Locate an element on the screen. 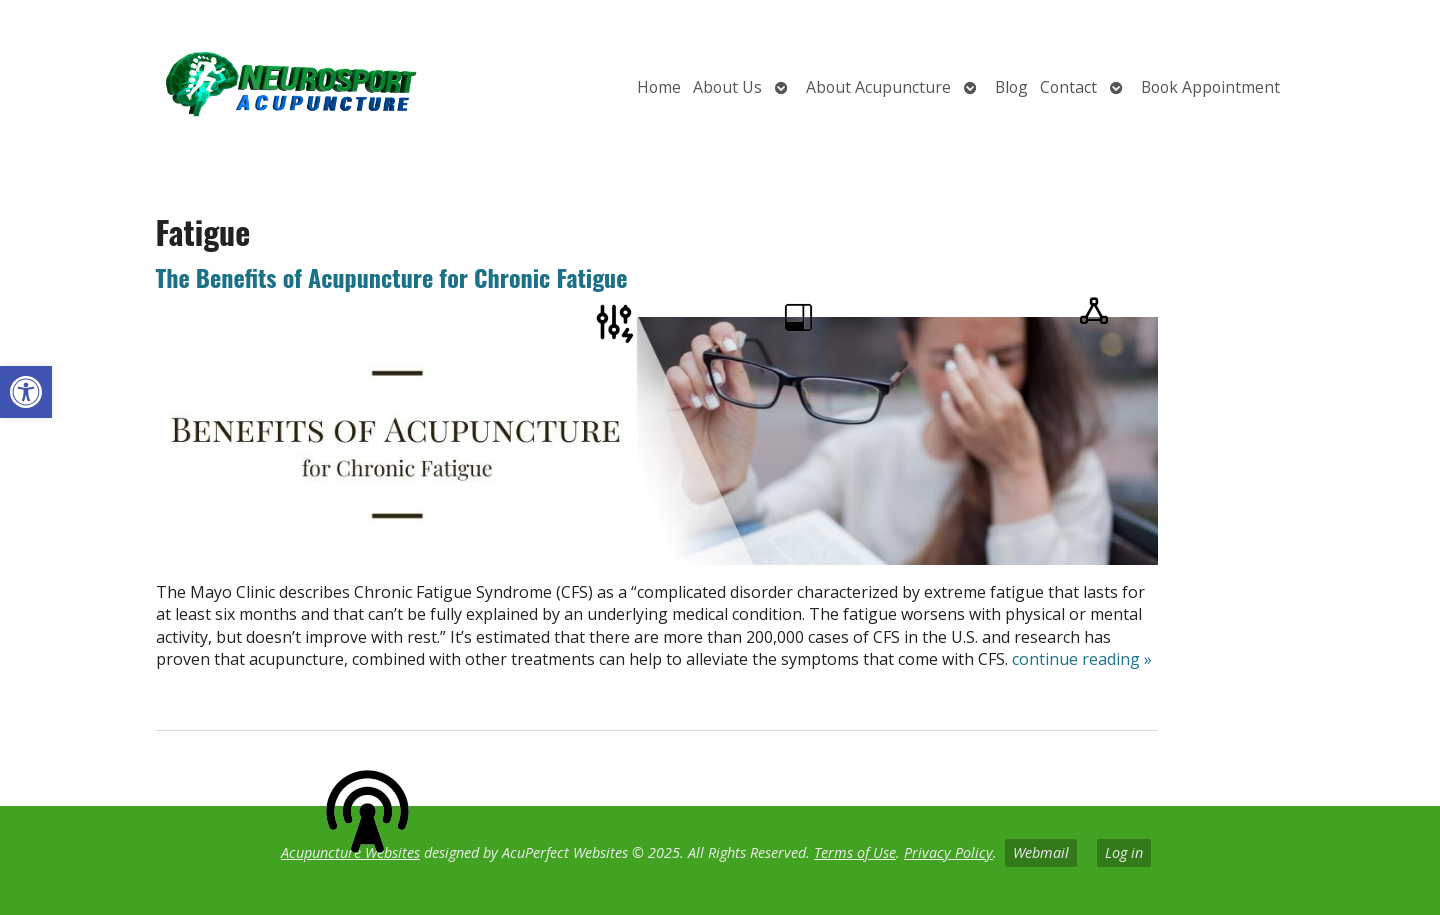 This screenshot has height=915, width=1440. quick settings with power optimization is located at coordinates (614, 322).